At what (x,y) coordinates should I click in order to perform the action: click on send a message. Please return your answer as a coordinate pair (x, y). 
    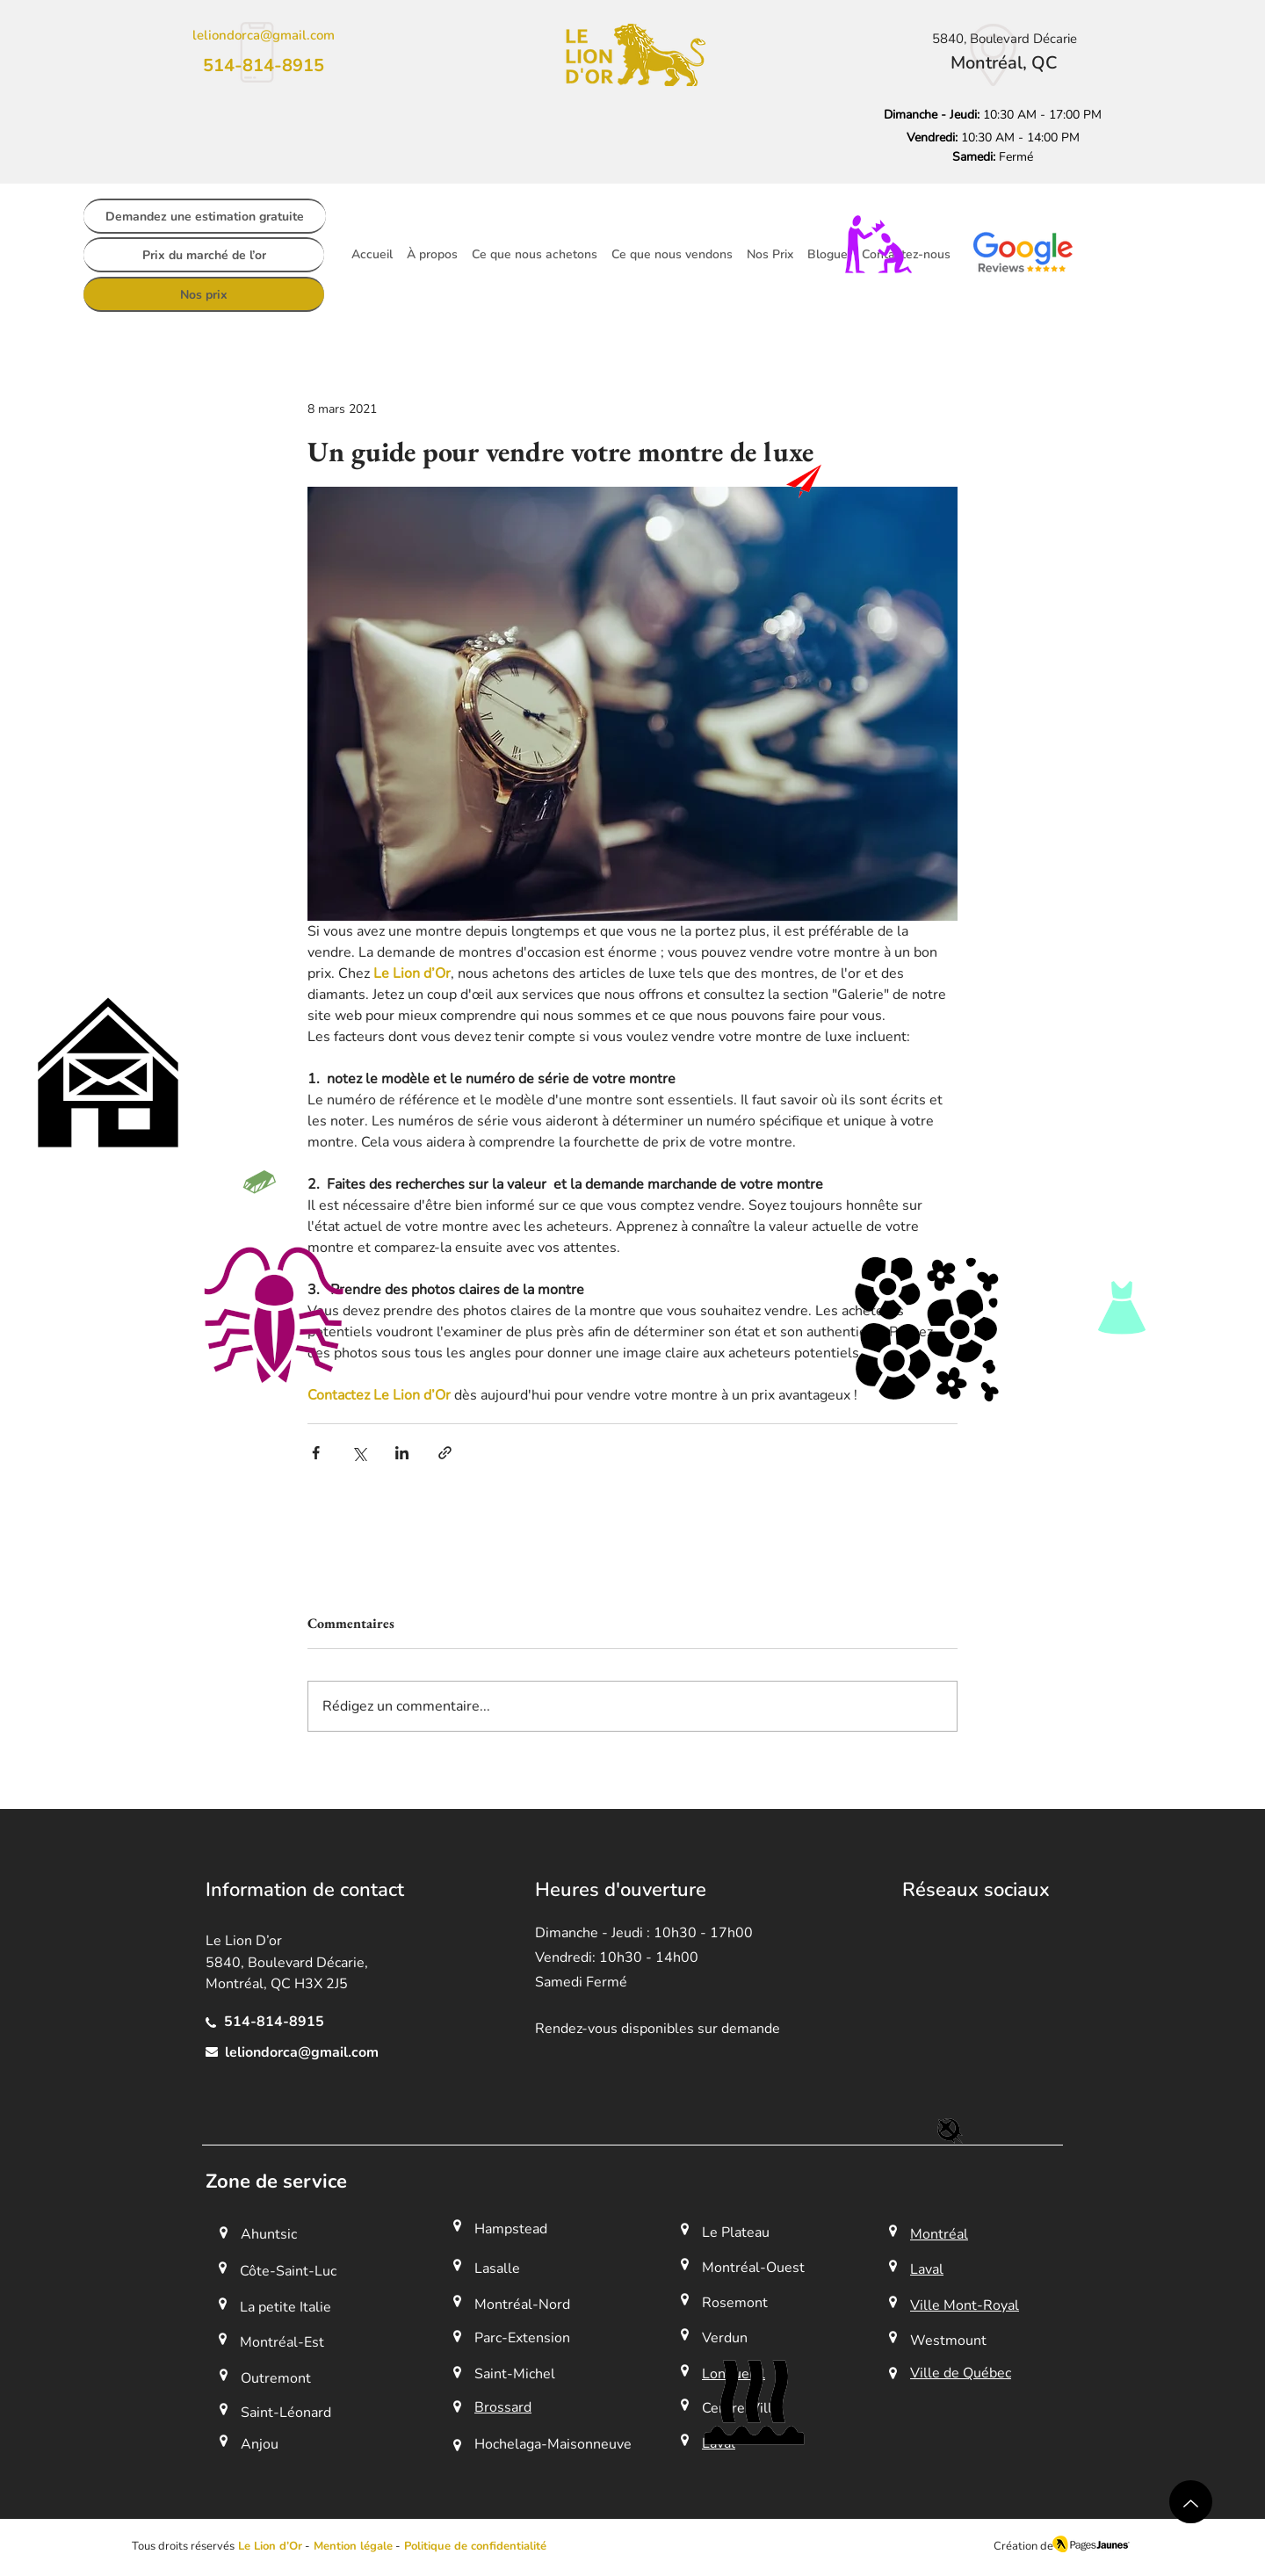
    Looking at the image, I should click on (804, 481).